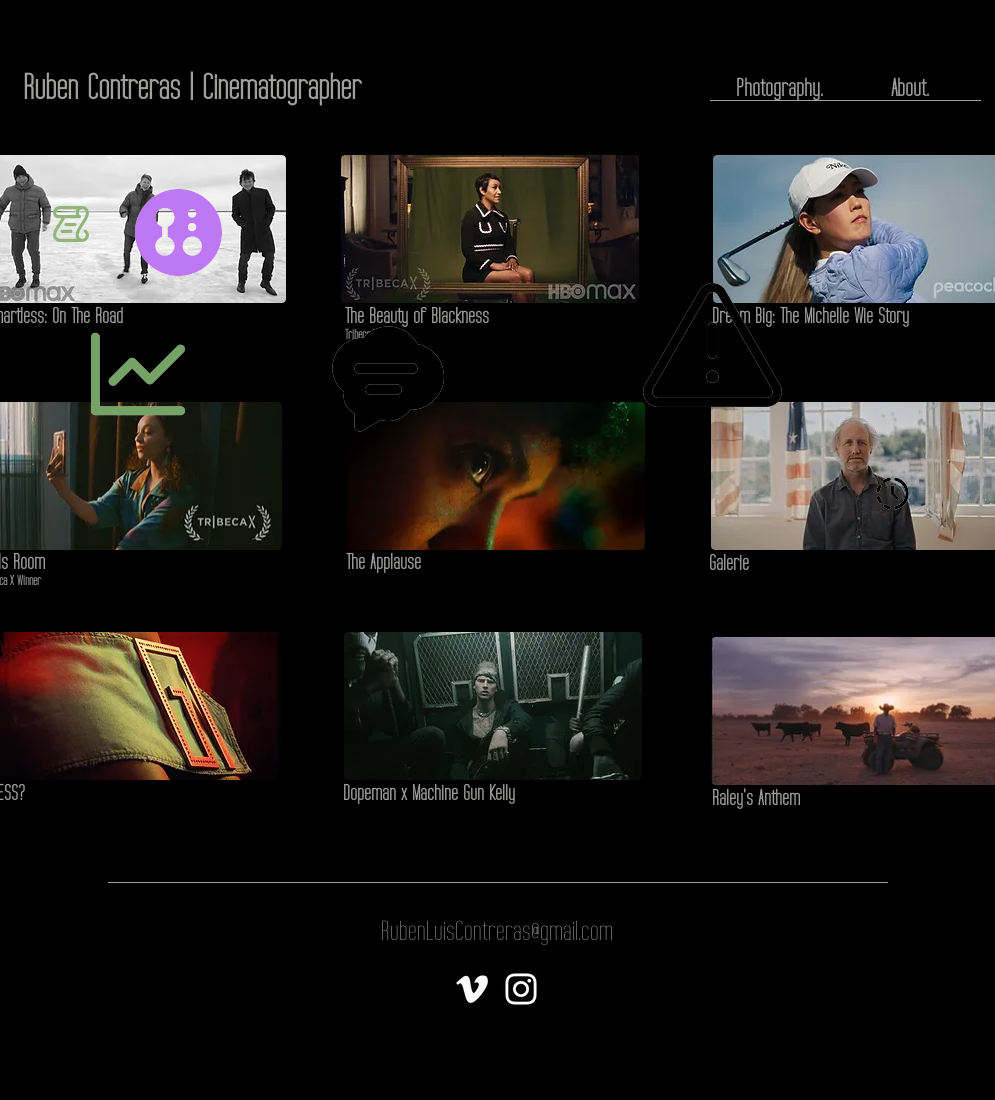 The width and height of the screenshot is (995, 1100). I want to click on view activity log or history, so click(71, 224).